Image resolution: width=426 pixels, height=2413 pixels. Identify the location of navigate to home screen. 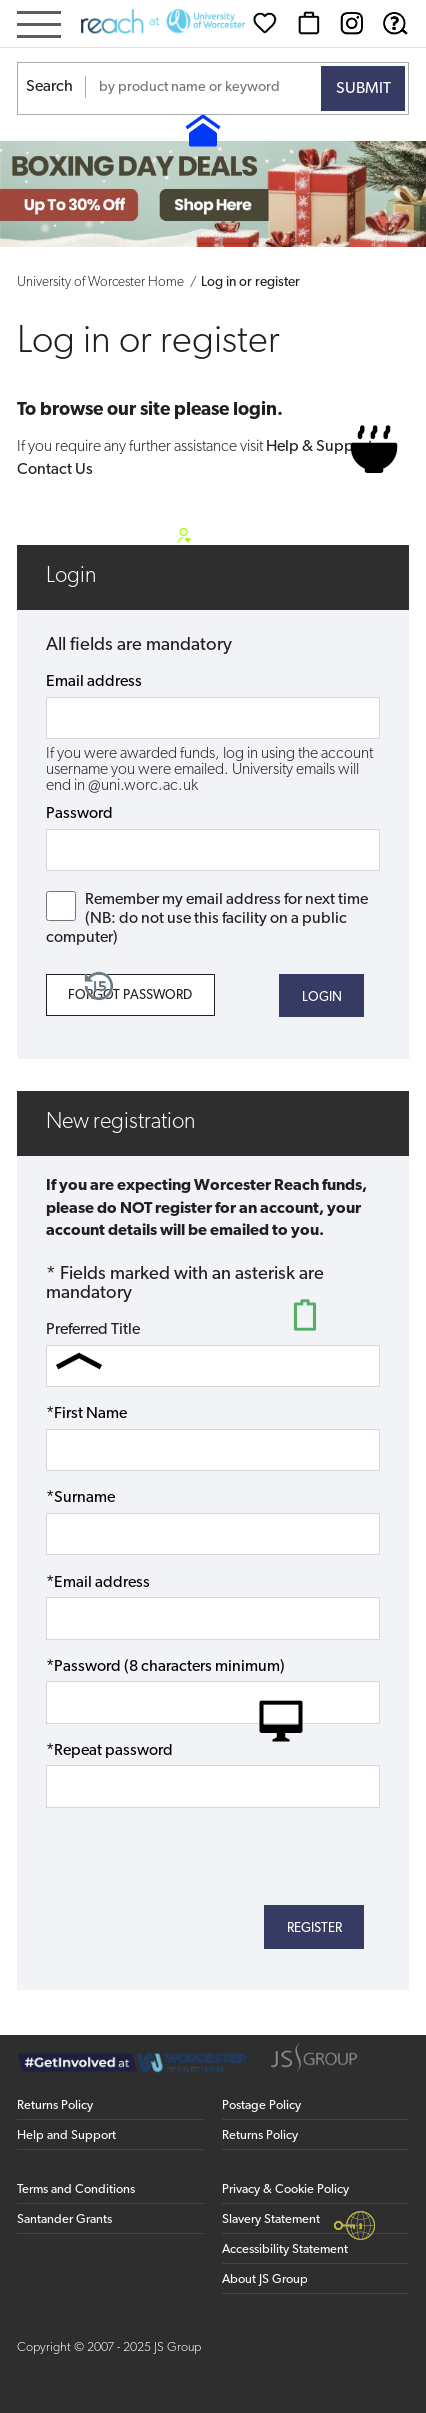
(203, 131).